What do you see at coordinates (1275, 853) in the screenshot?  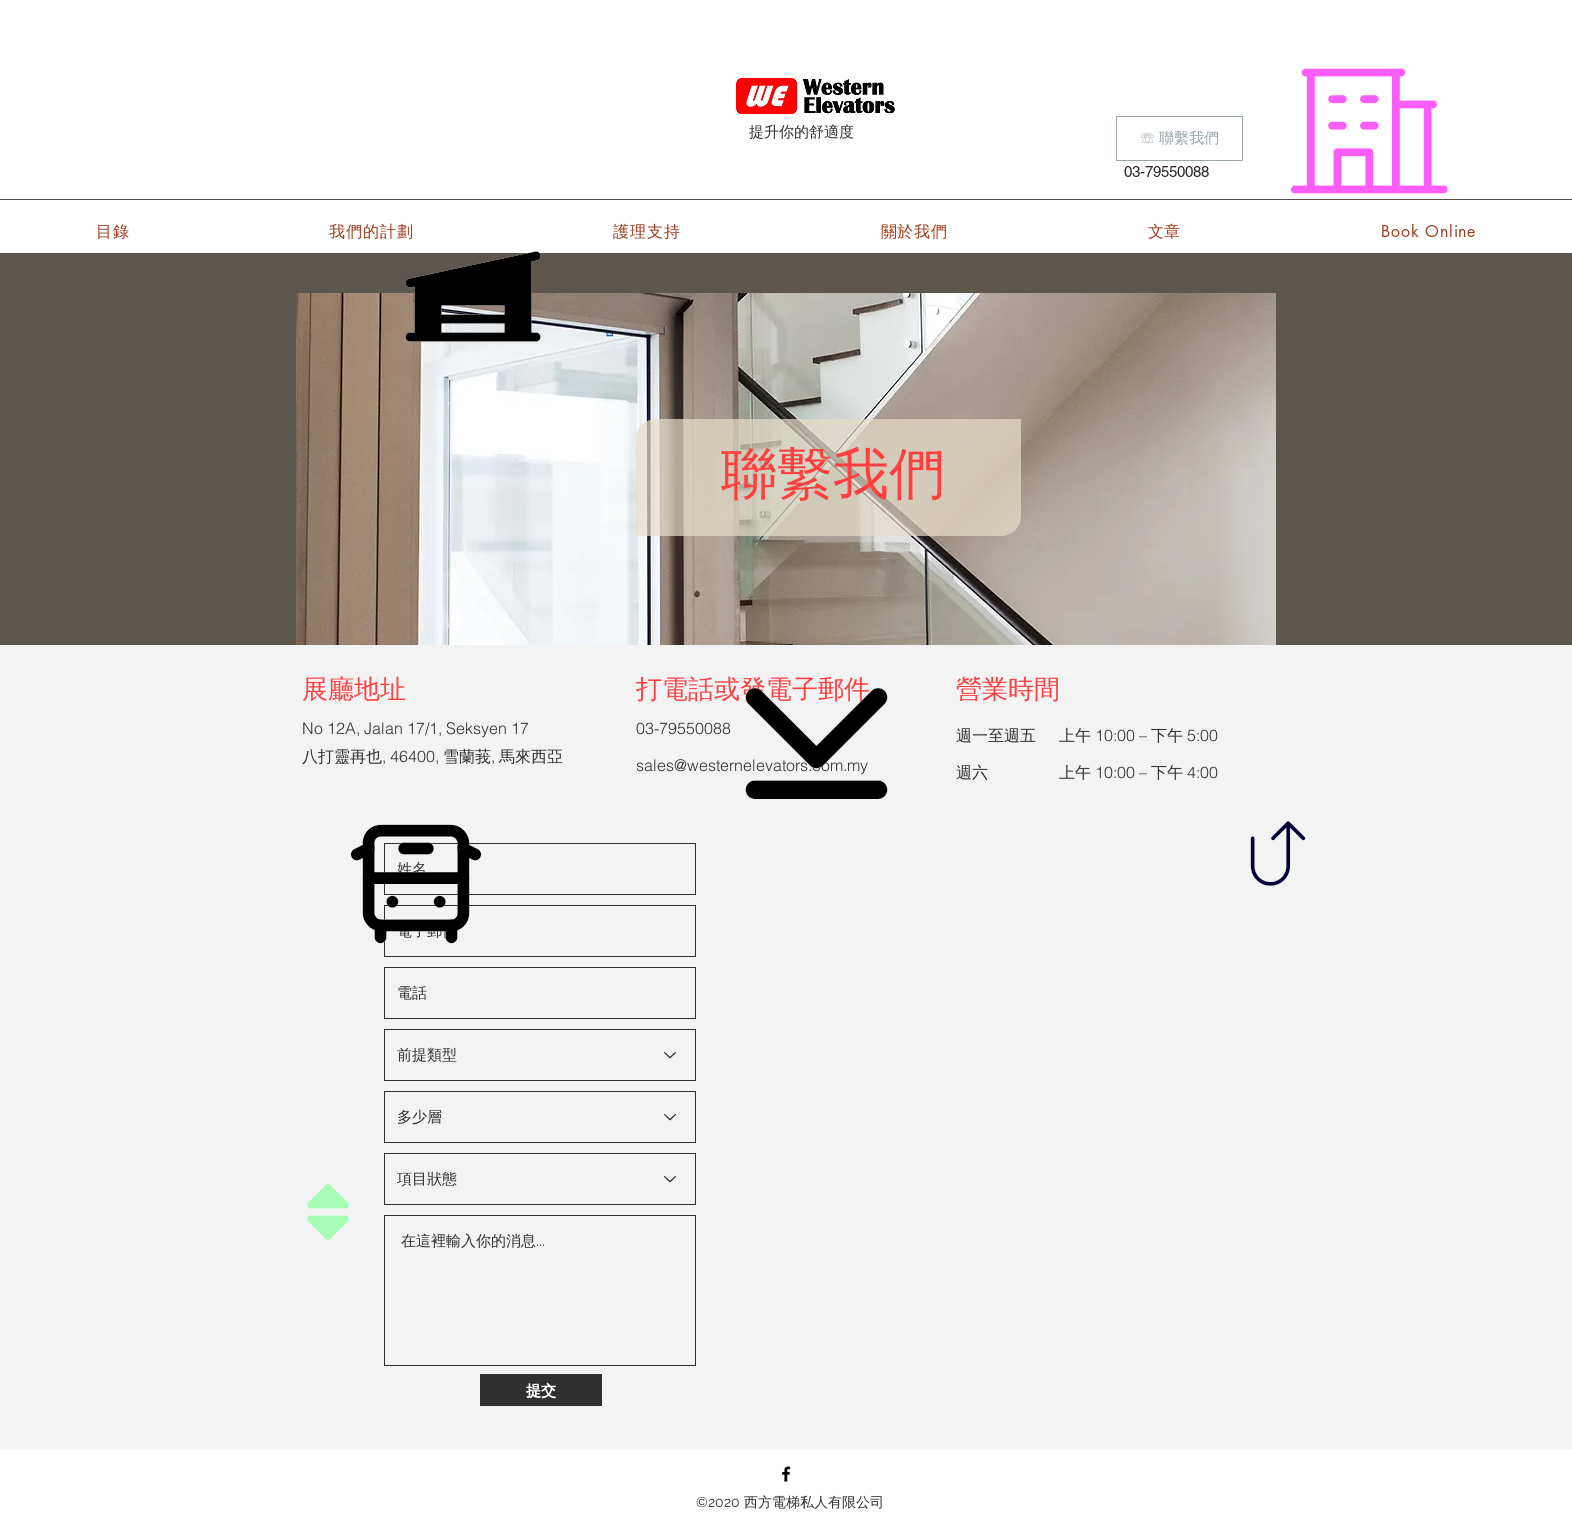 I see `redo or repeat last action` at bounding box center [1275, 853].